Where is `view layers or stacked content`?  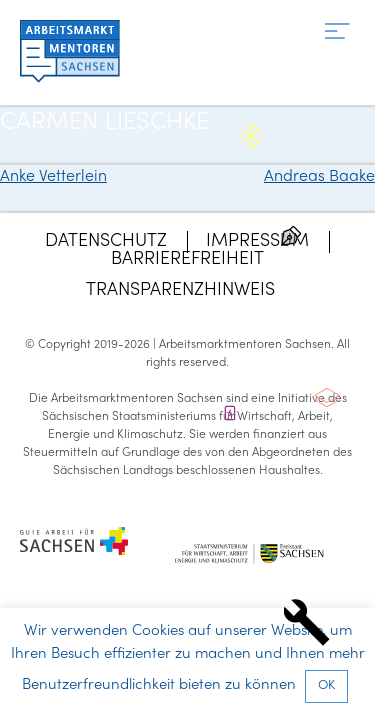
view layers or stacked content is located at coordinates (327, 398).